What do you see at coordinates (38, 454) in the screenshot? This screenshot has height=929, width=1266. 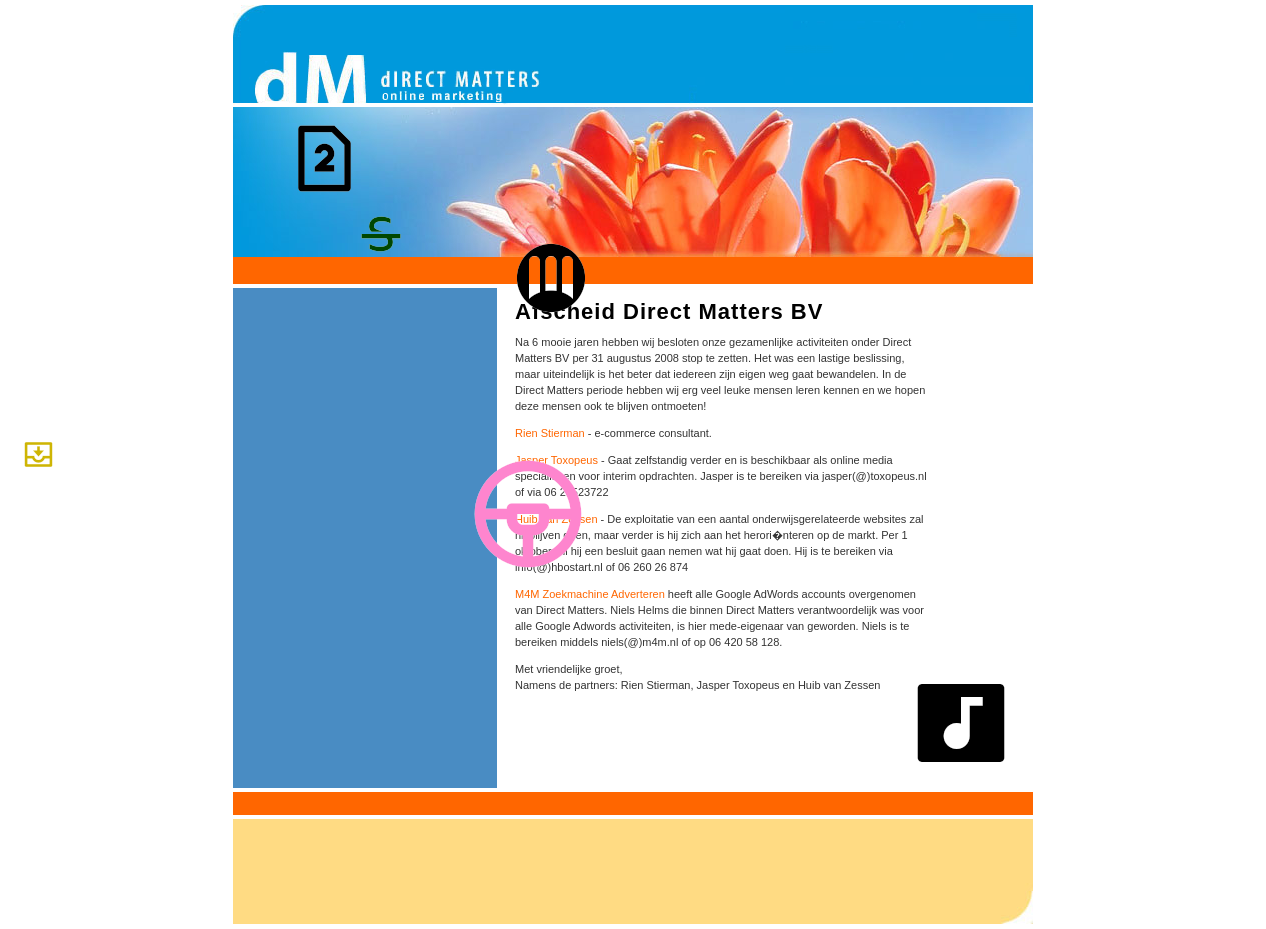 I see `import files or data into the application` at bounding box center [38, 454].